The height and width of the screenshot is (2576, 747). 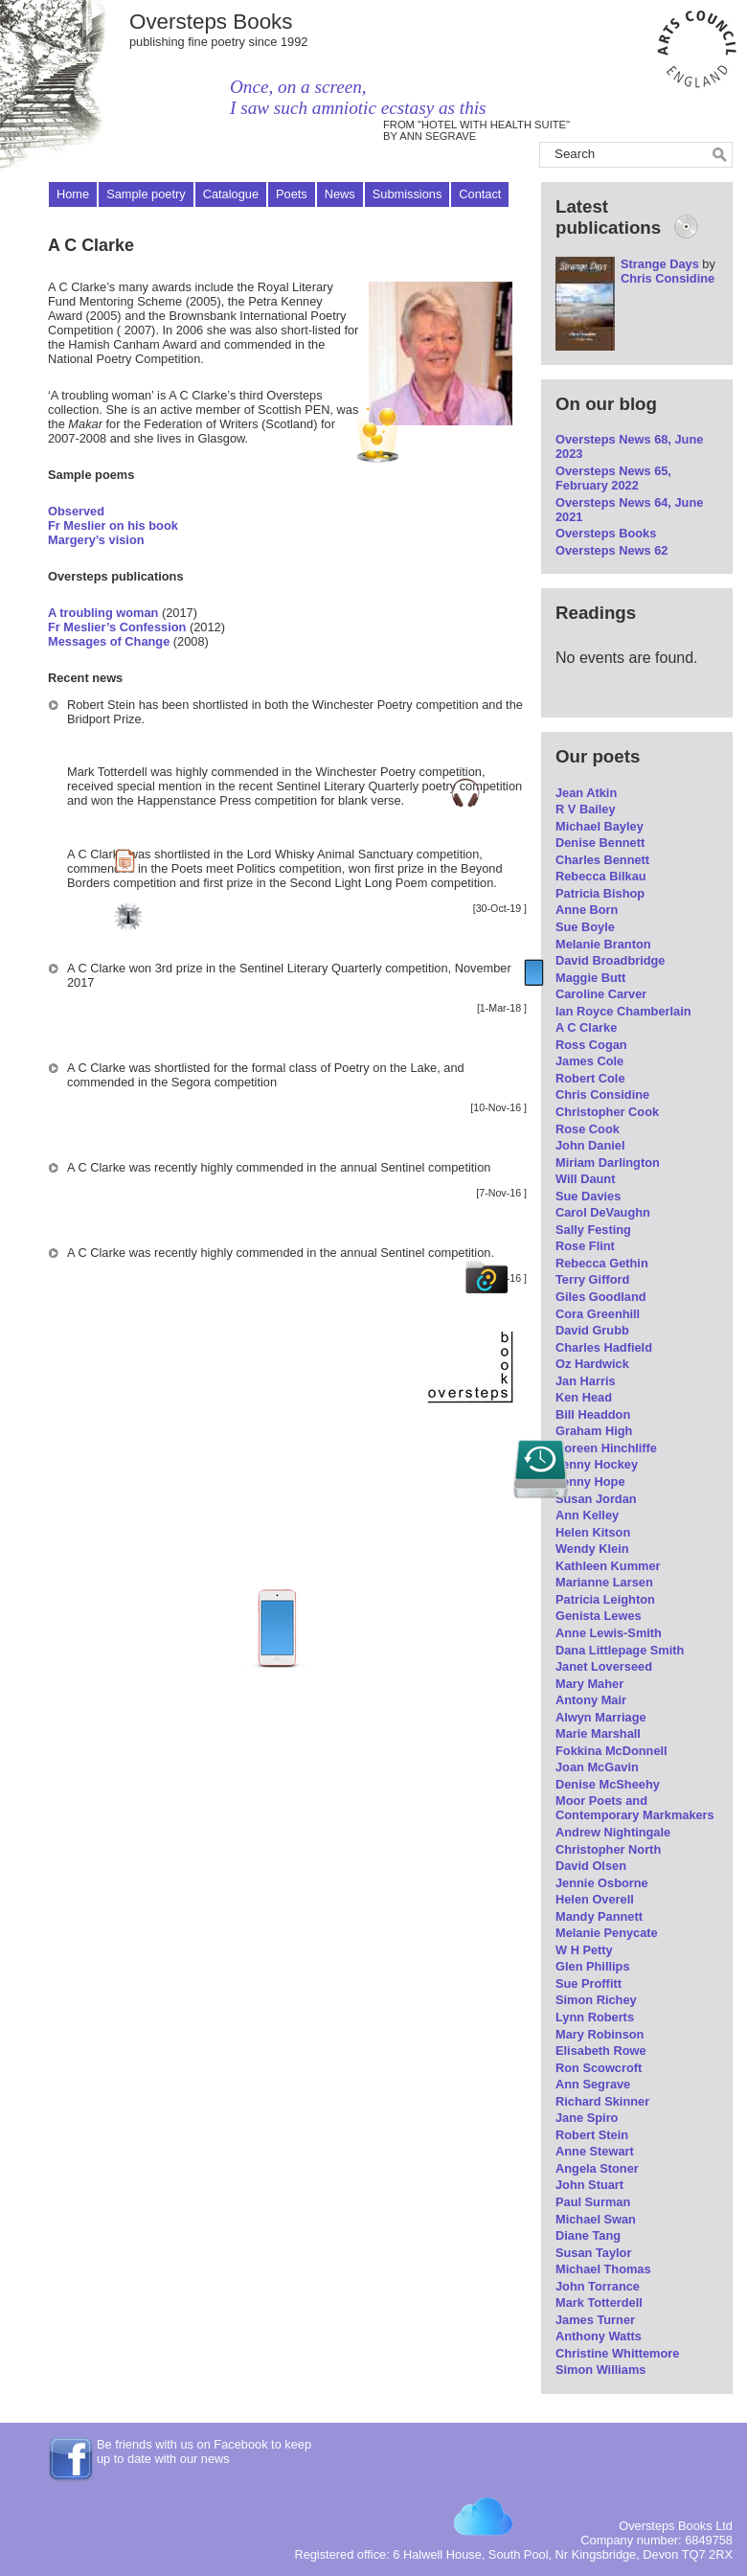 What do you see at coordinates (533, 972) in the screenshot?
I see `indicates a connected iPad device` at bounding box center [533, 972].